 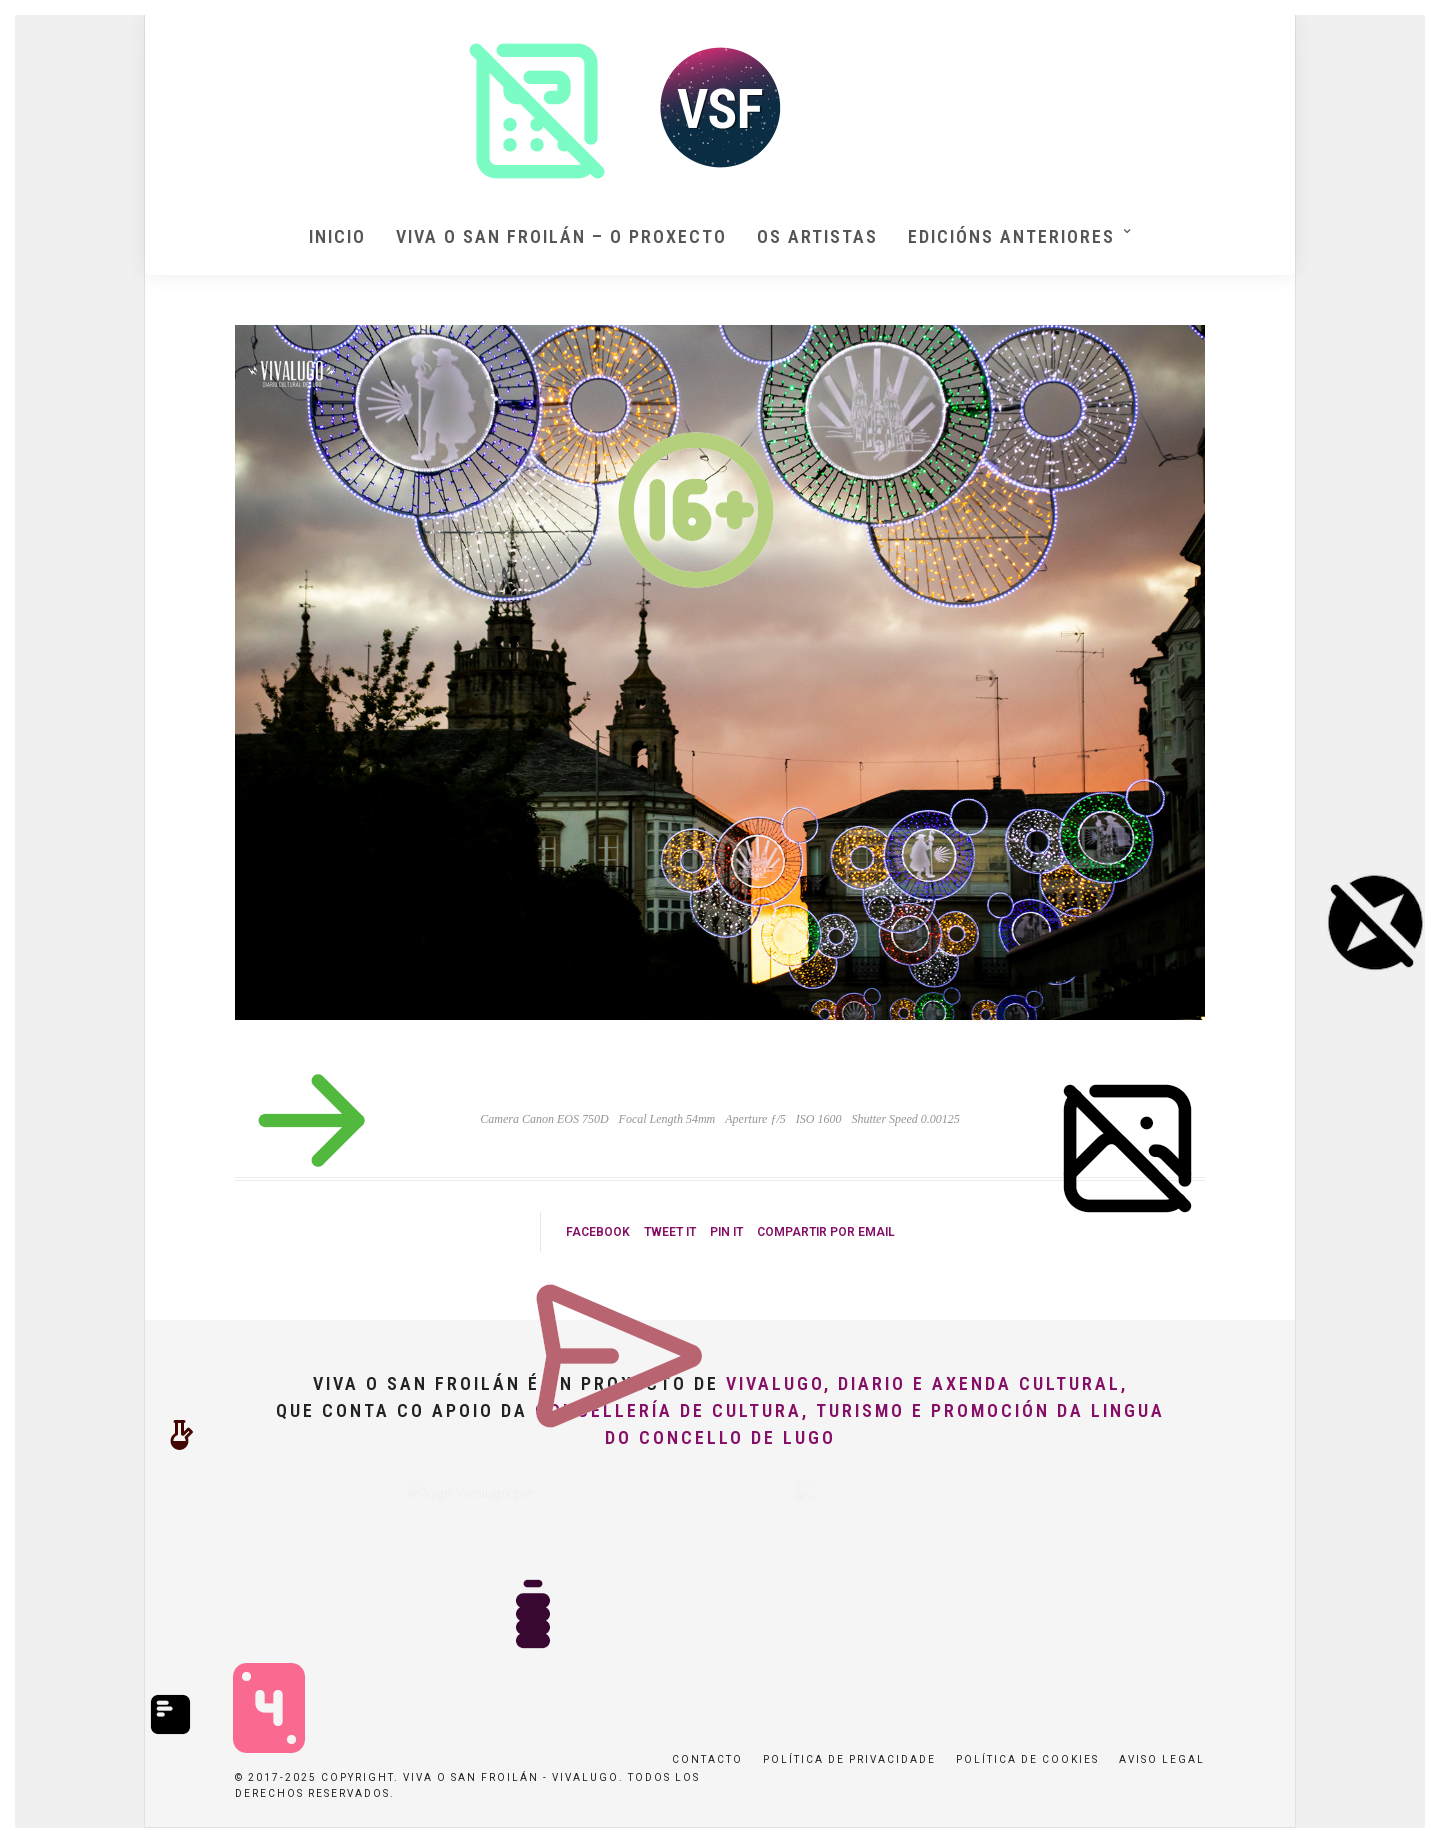 What do you see at coordinates (1375, 922) in the screenshot?
I see `disable compass or navigation features` at bounding box center [1375, 922].